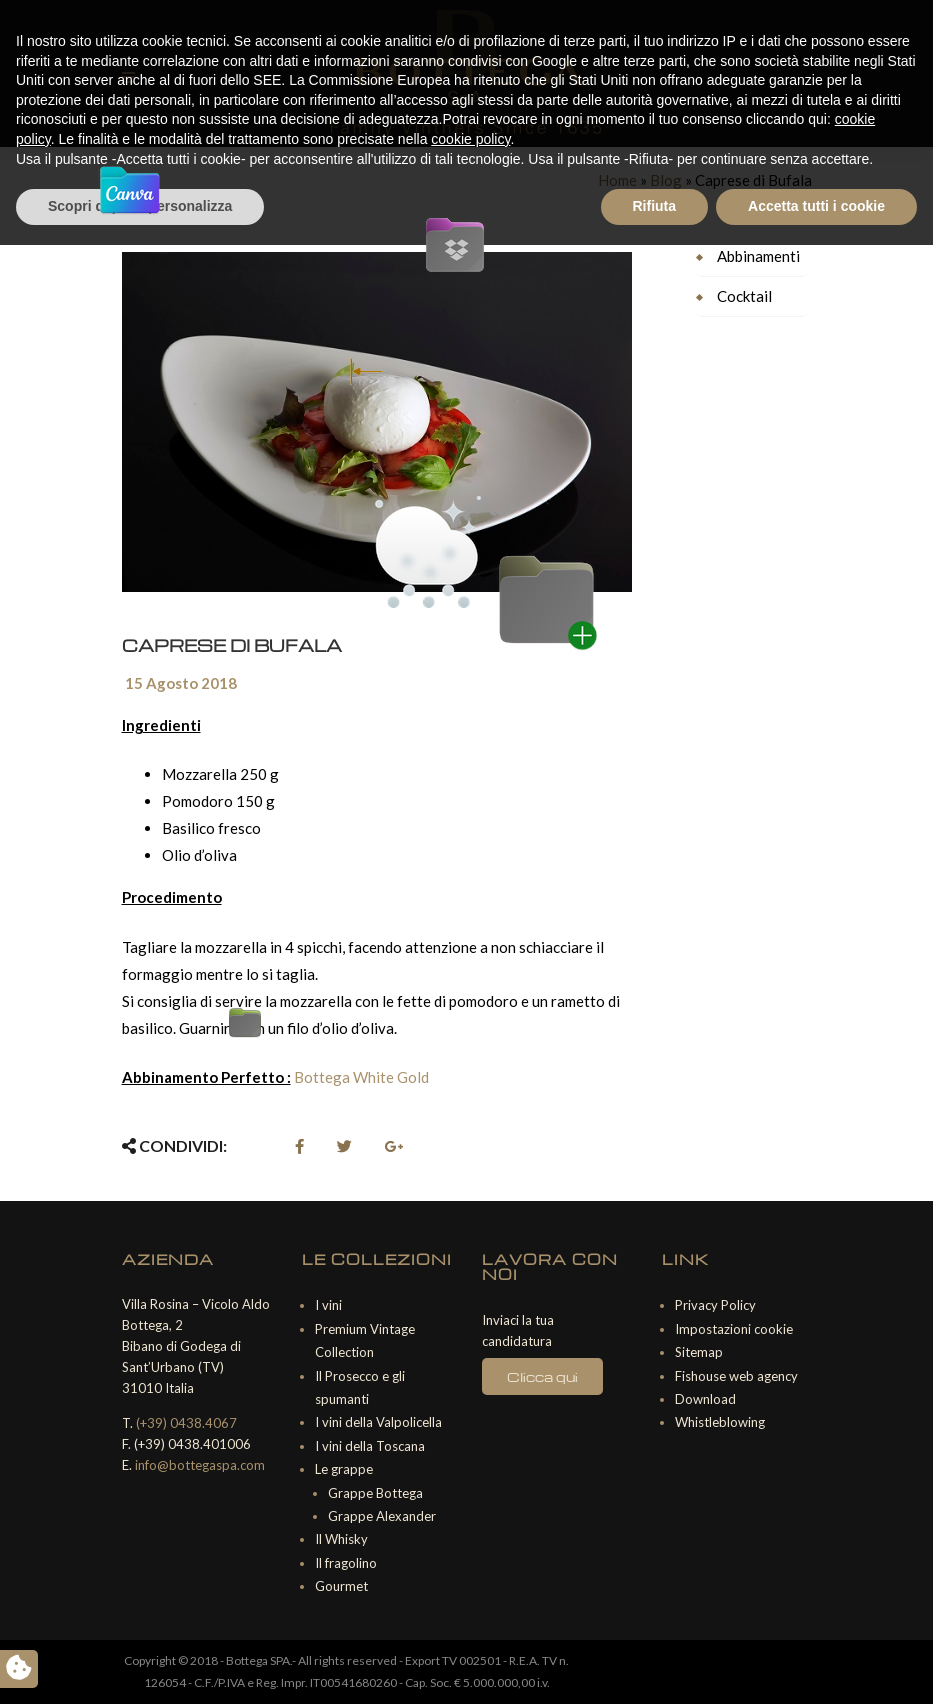 The height and width of the screenshot is (1704, 933). Describe the element at coordinates (366, 371) in the screenshot. I see `go to the first item in a list or sequence` at that location.